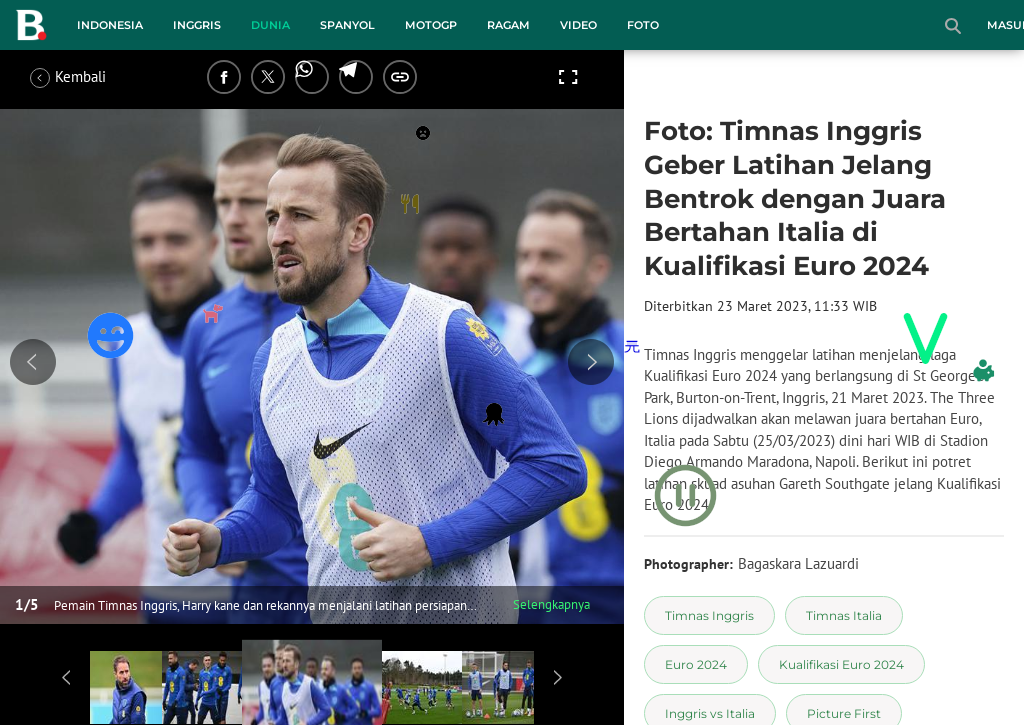 The height and width of the screenshot is (725, 1024). What do you see at coordinates (423, 133) in the screenshot?
I see `indicate negative feedback or dissatisfaction` at bounding box center [423, 133].